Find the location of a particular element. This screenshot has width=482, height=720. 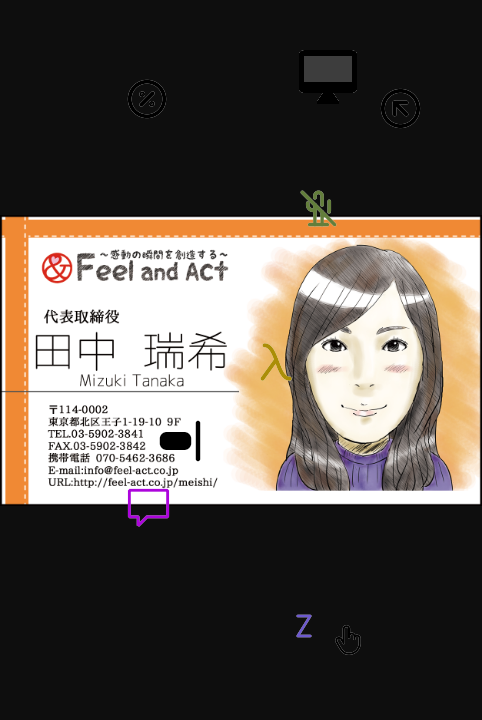

switch to desktop view is located at coordinates (328, 77).